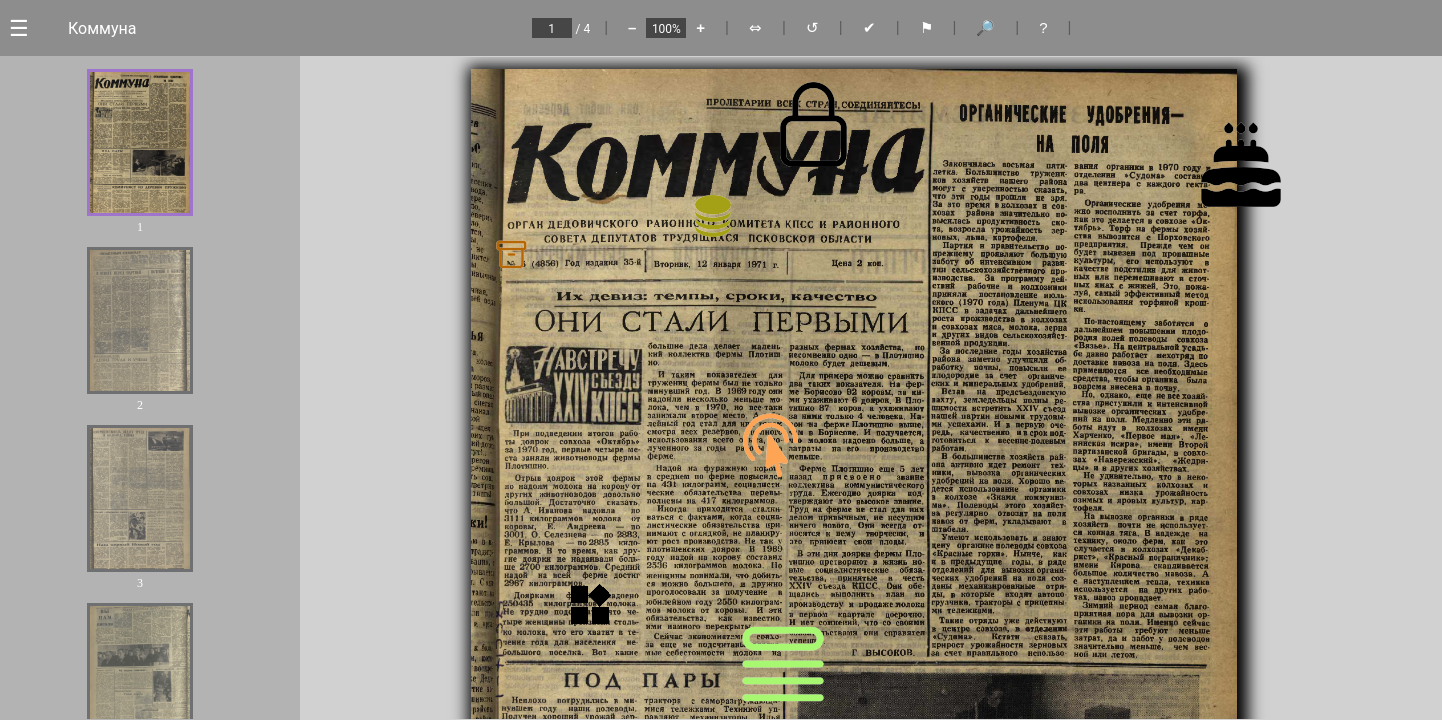  I want to click on tap or click interaction indicator, so click(770, 445).